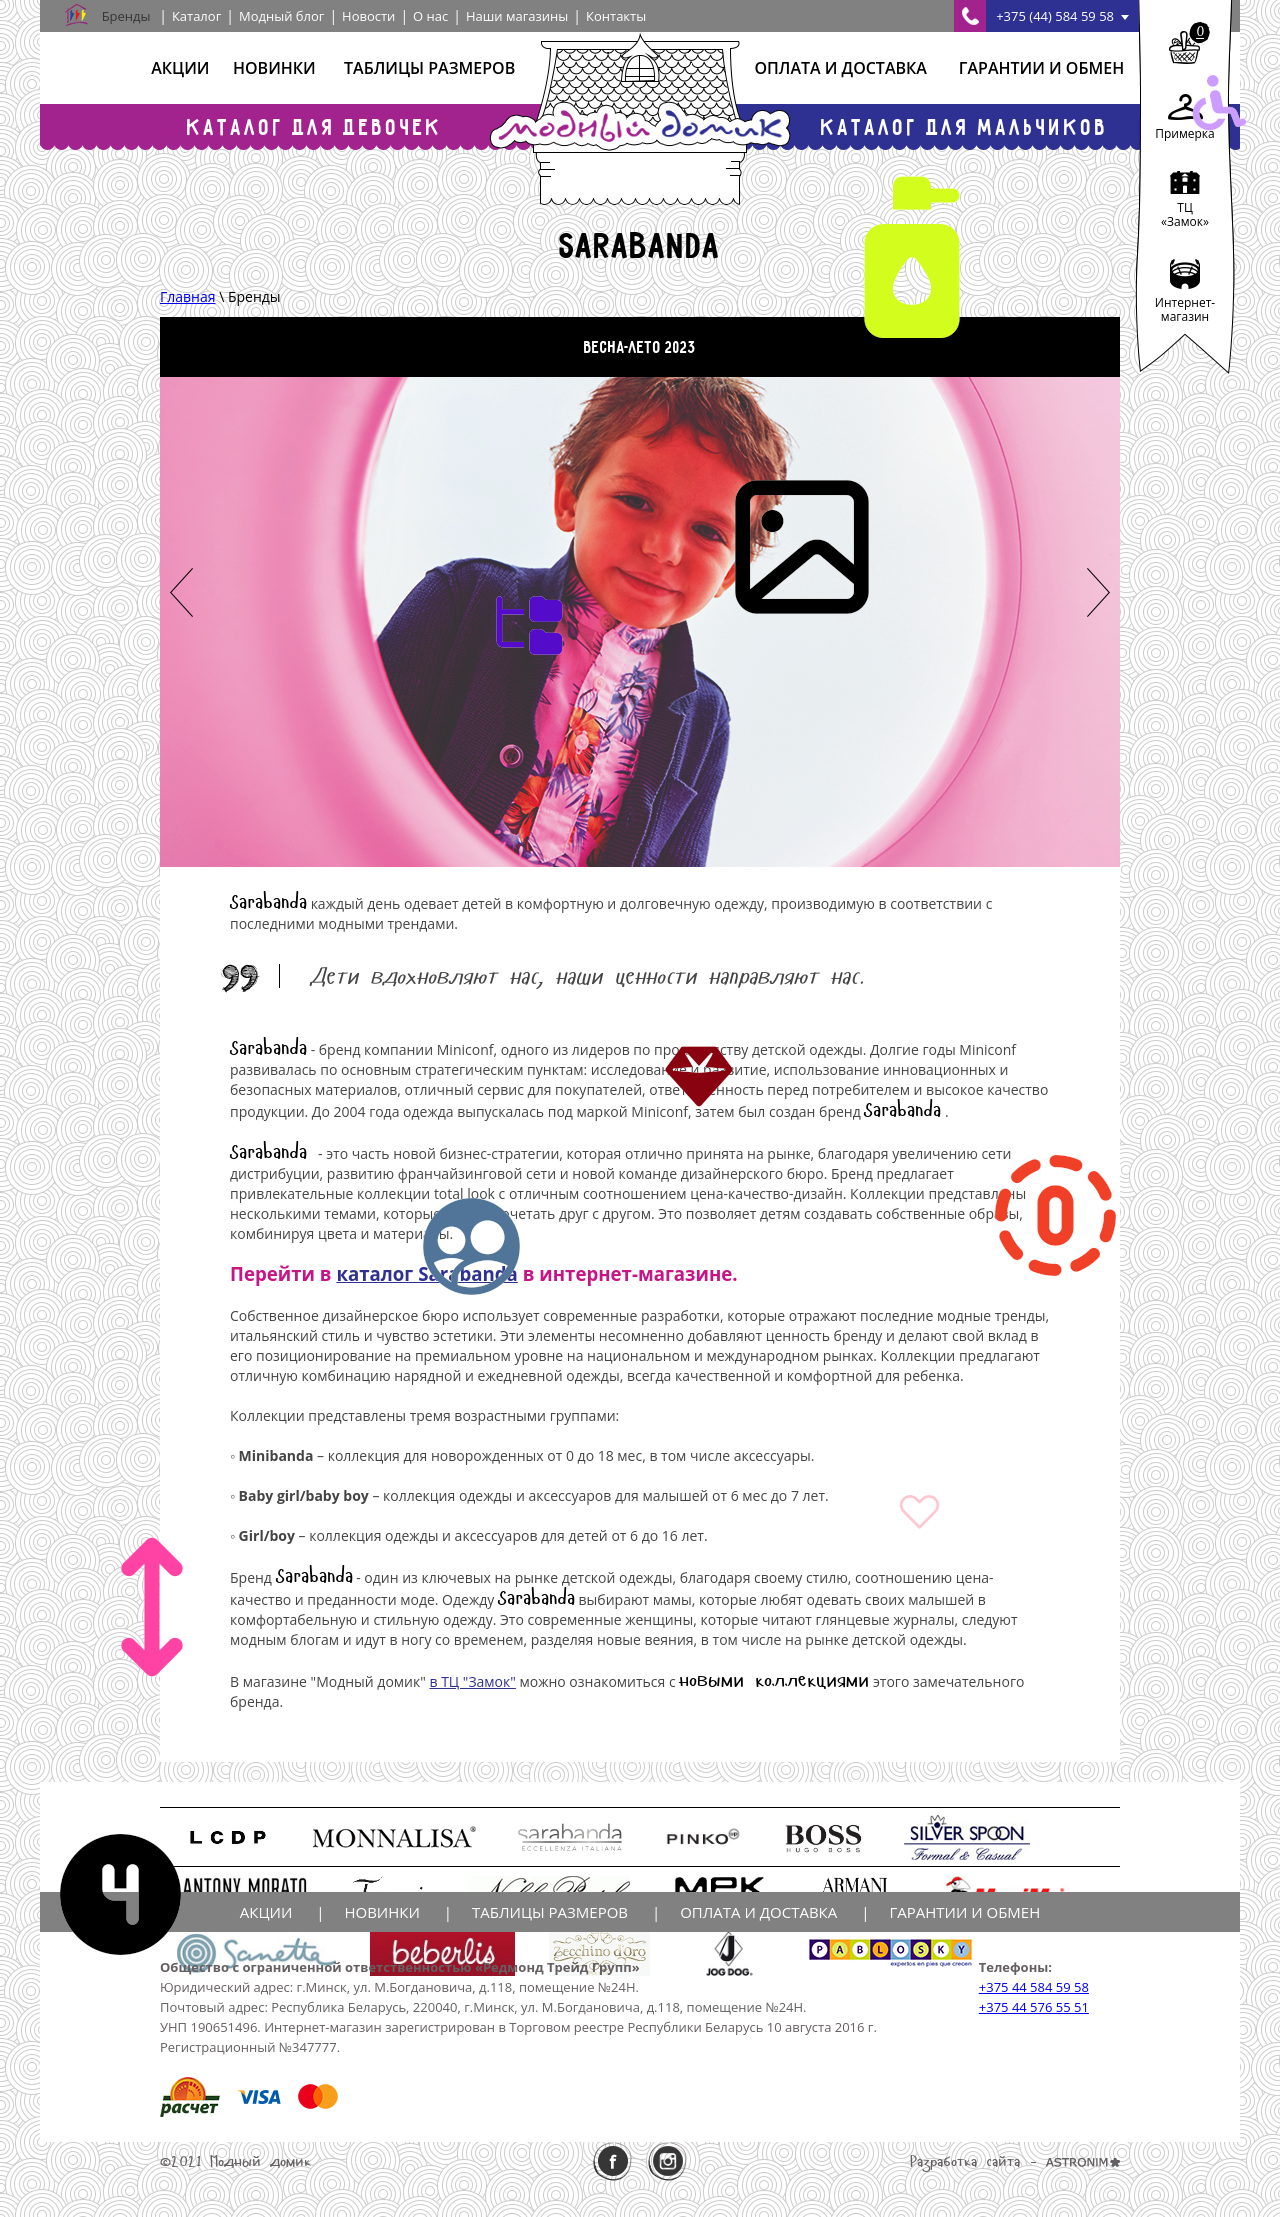  I want to click on indicates wheelchair accessible facilities, so click(1219, 103).